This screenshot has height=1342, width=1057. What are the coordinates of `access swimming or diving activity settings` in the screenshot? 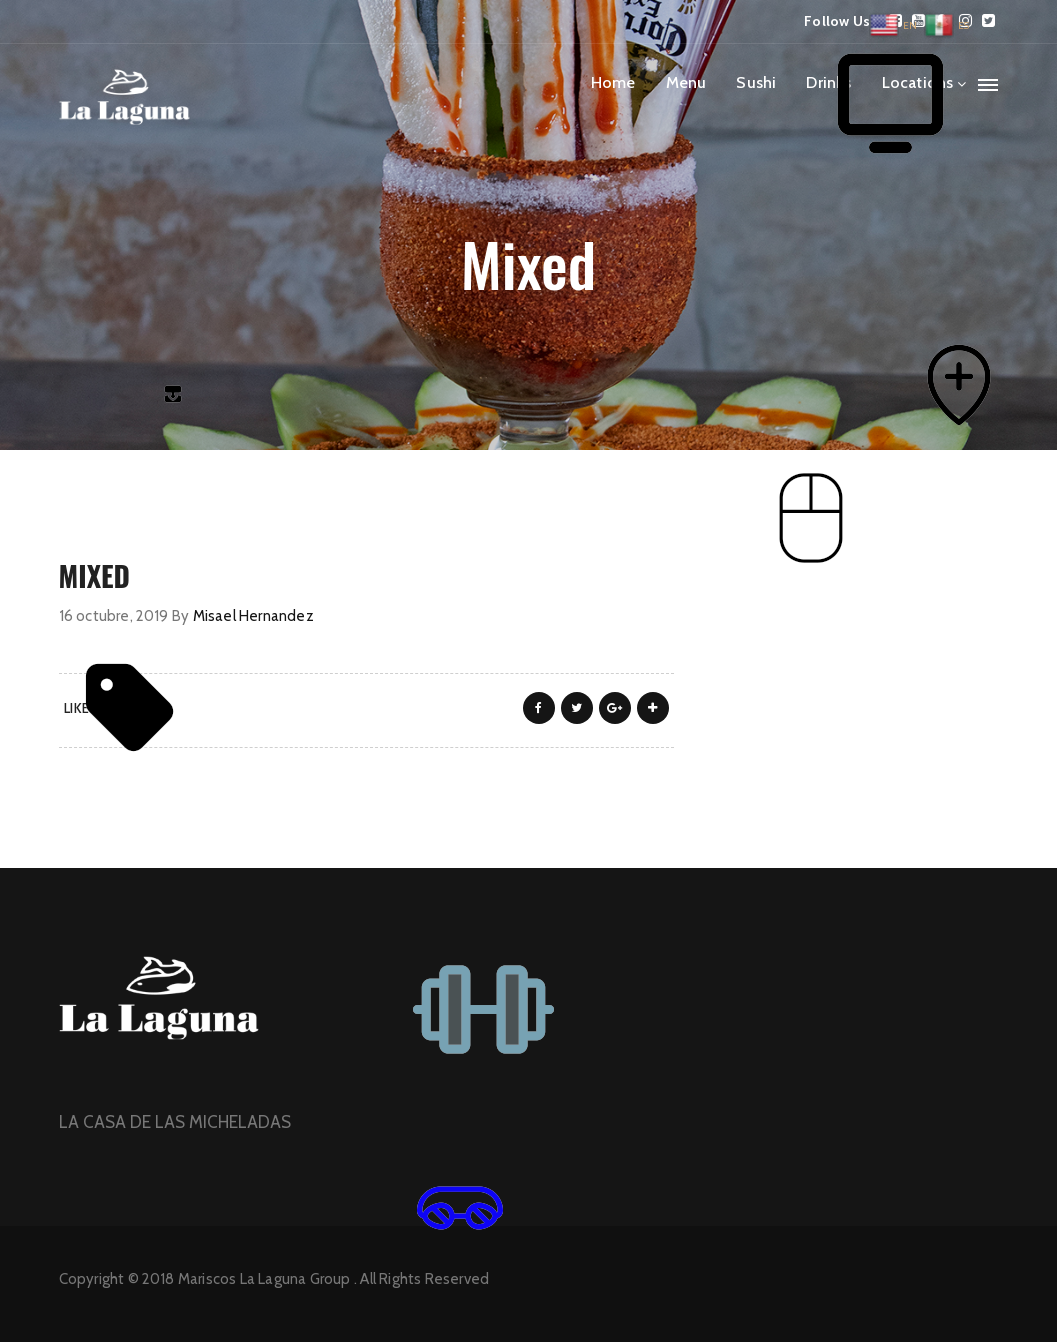 It's located at (460, 1208).